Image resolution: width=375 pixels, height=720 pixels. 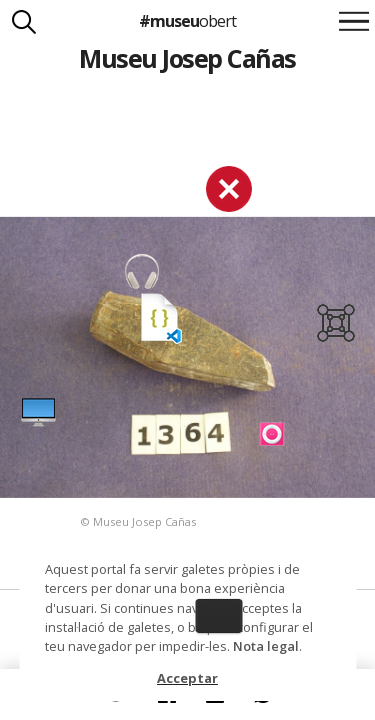 I want to click on close the current window or dialog, so click(x=229, y=189).